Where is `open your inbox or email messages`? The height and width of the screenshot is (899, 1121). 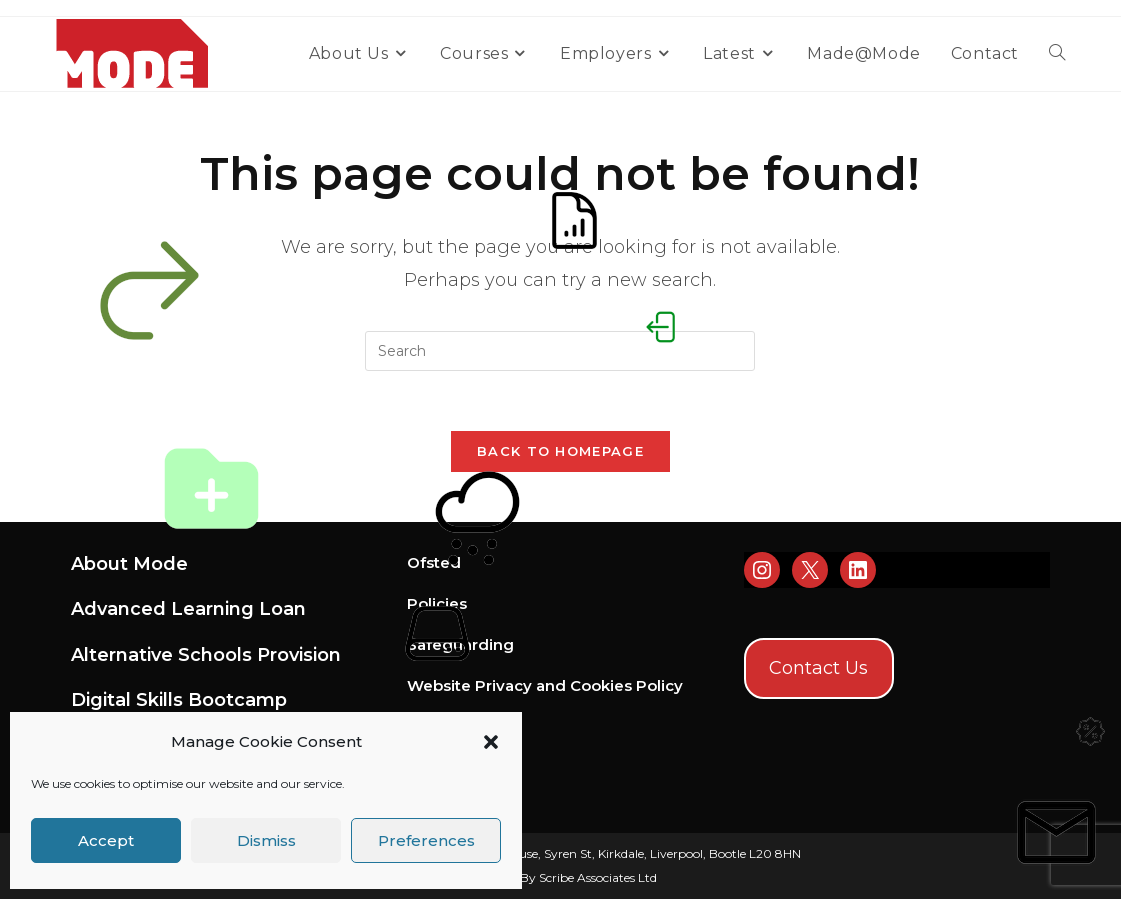 open your inbox or email messages is located at coordinates (1056, 832).